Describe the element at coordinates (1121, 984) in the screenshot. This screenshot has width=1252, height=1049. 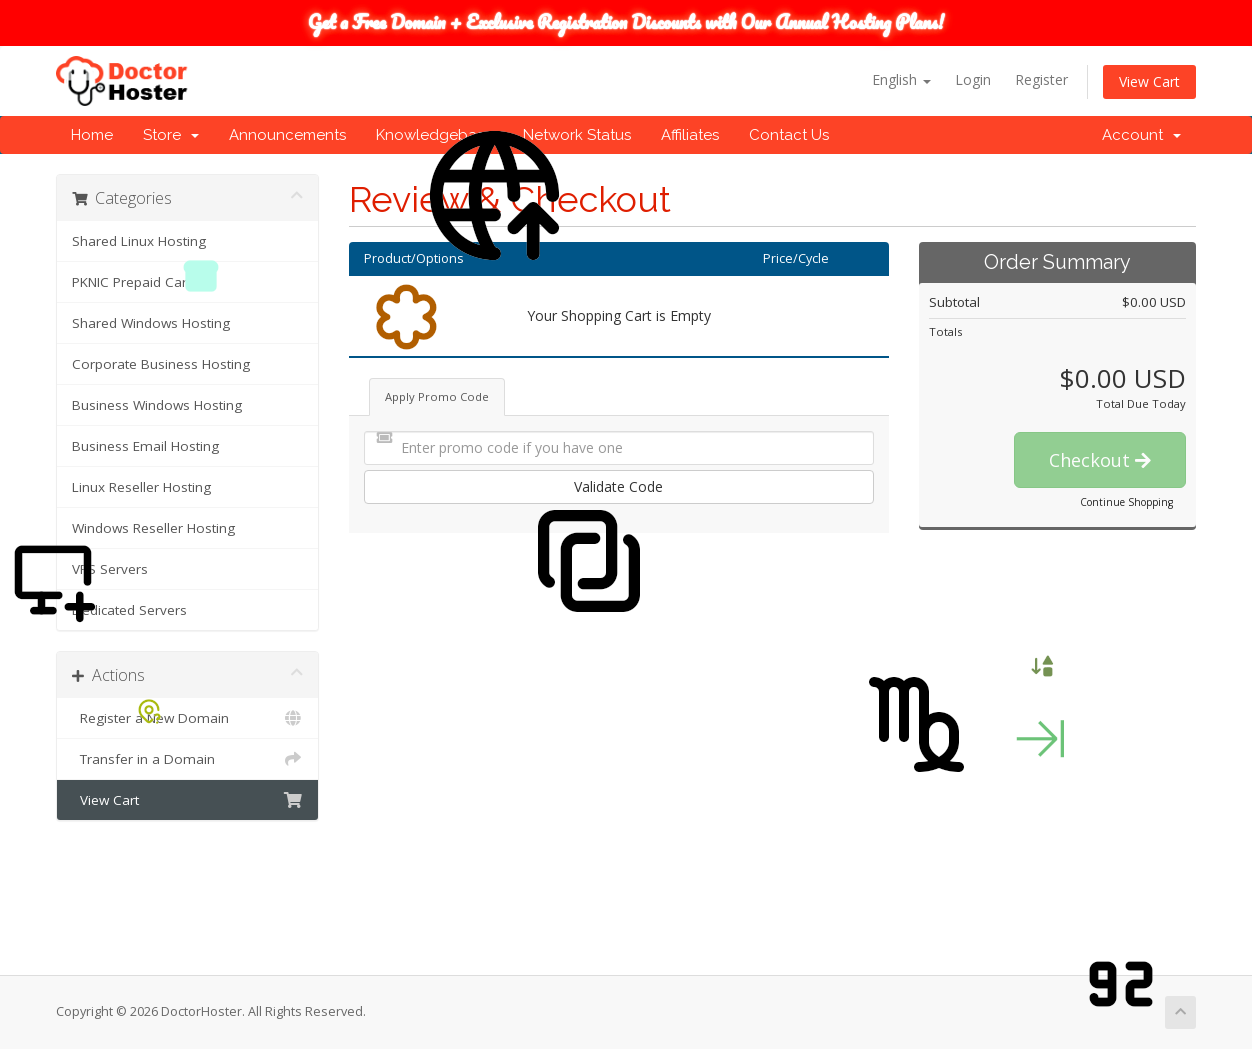
I see `displays the number 92 as a badge or counter` at that location.